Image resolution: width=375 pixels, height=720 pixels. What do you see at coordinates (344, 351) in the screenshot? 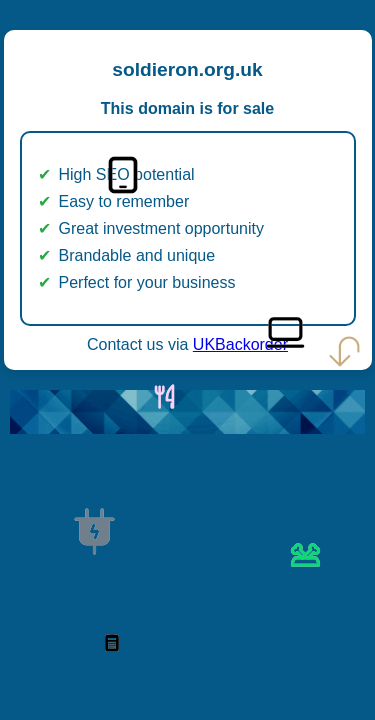
I see `redo an action` at bounding box center [344, 351].